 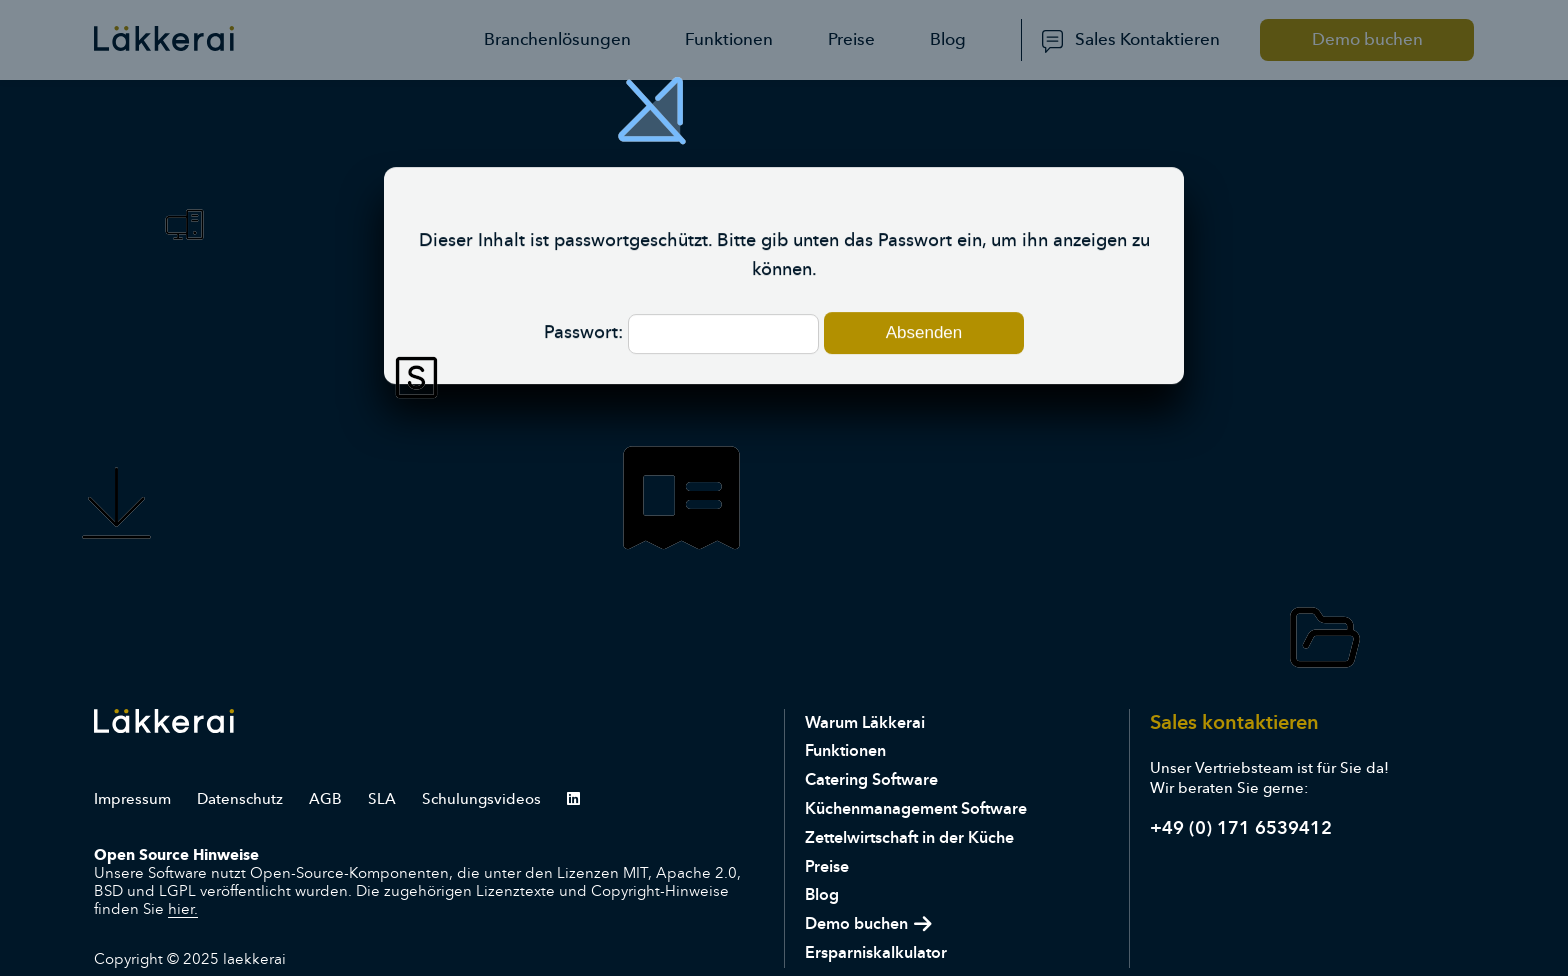 I want to click on link to Stripe payment services, so click(x=416, y=377).